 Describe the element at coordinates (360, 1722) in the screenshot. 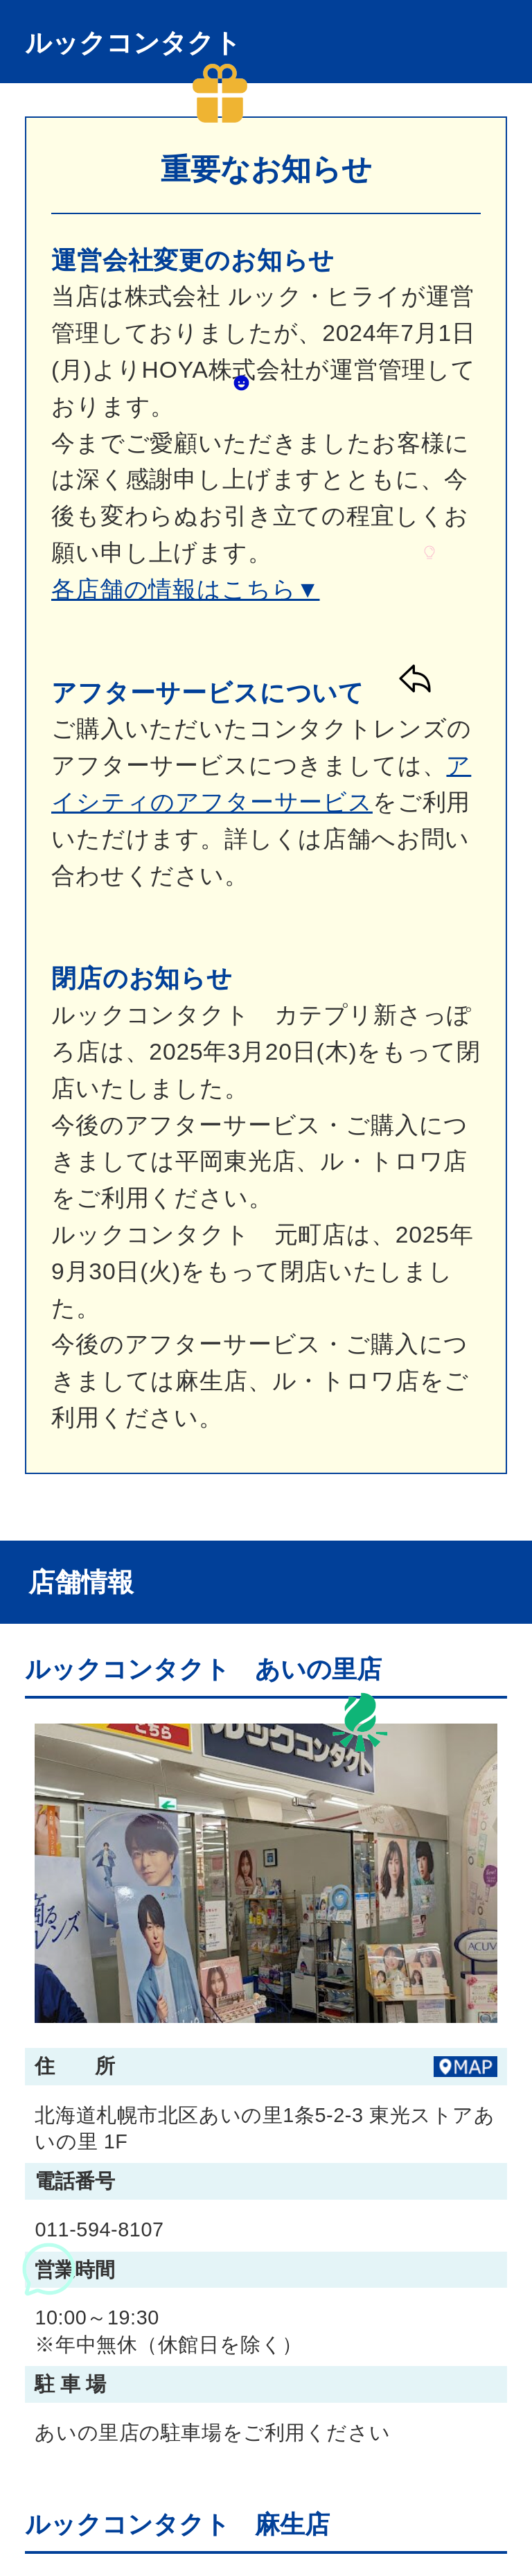

I see `access camping or outdoor activity features` at that location.